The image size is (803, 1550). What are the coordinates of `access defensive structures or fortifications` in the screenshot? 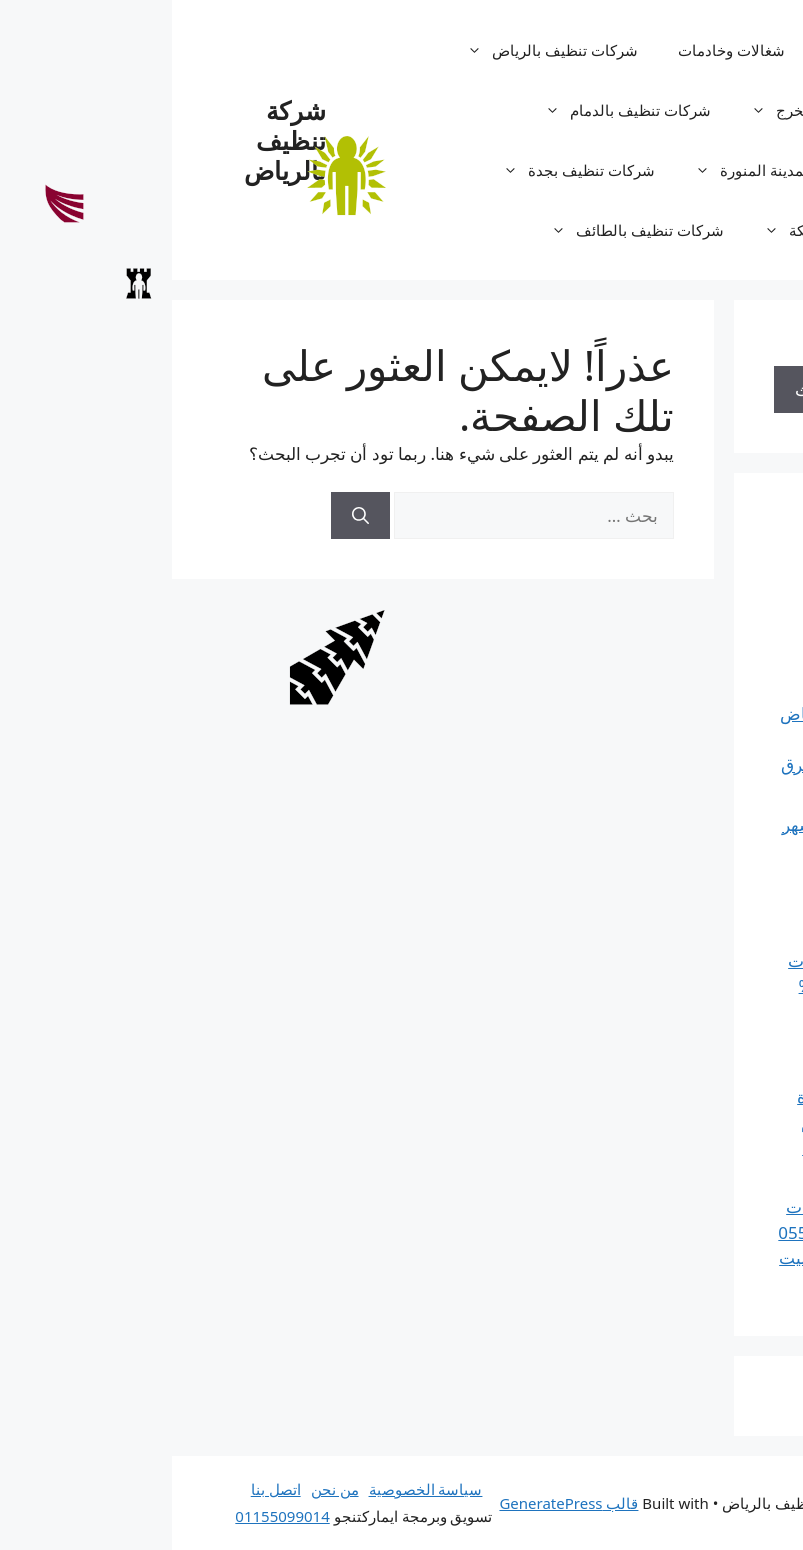 It's located at (138, 283).